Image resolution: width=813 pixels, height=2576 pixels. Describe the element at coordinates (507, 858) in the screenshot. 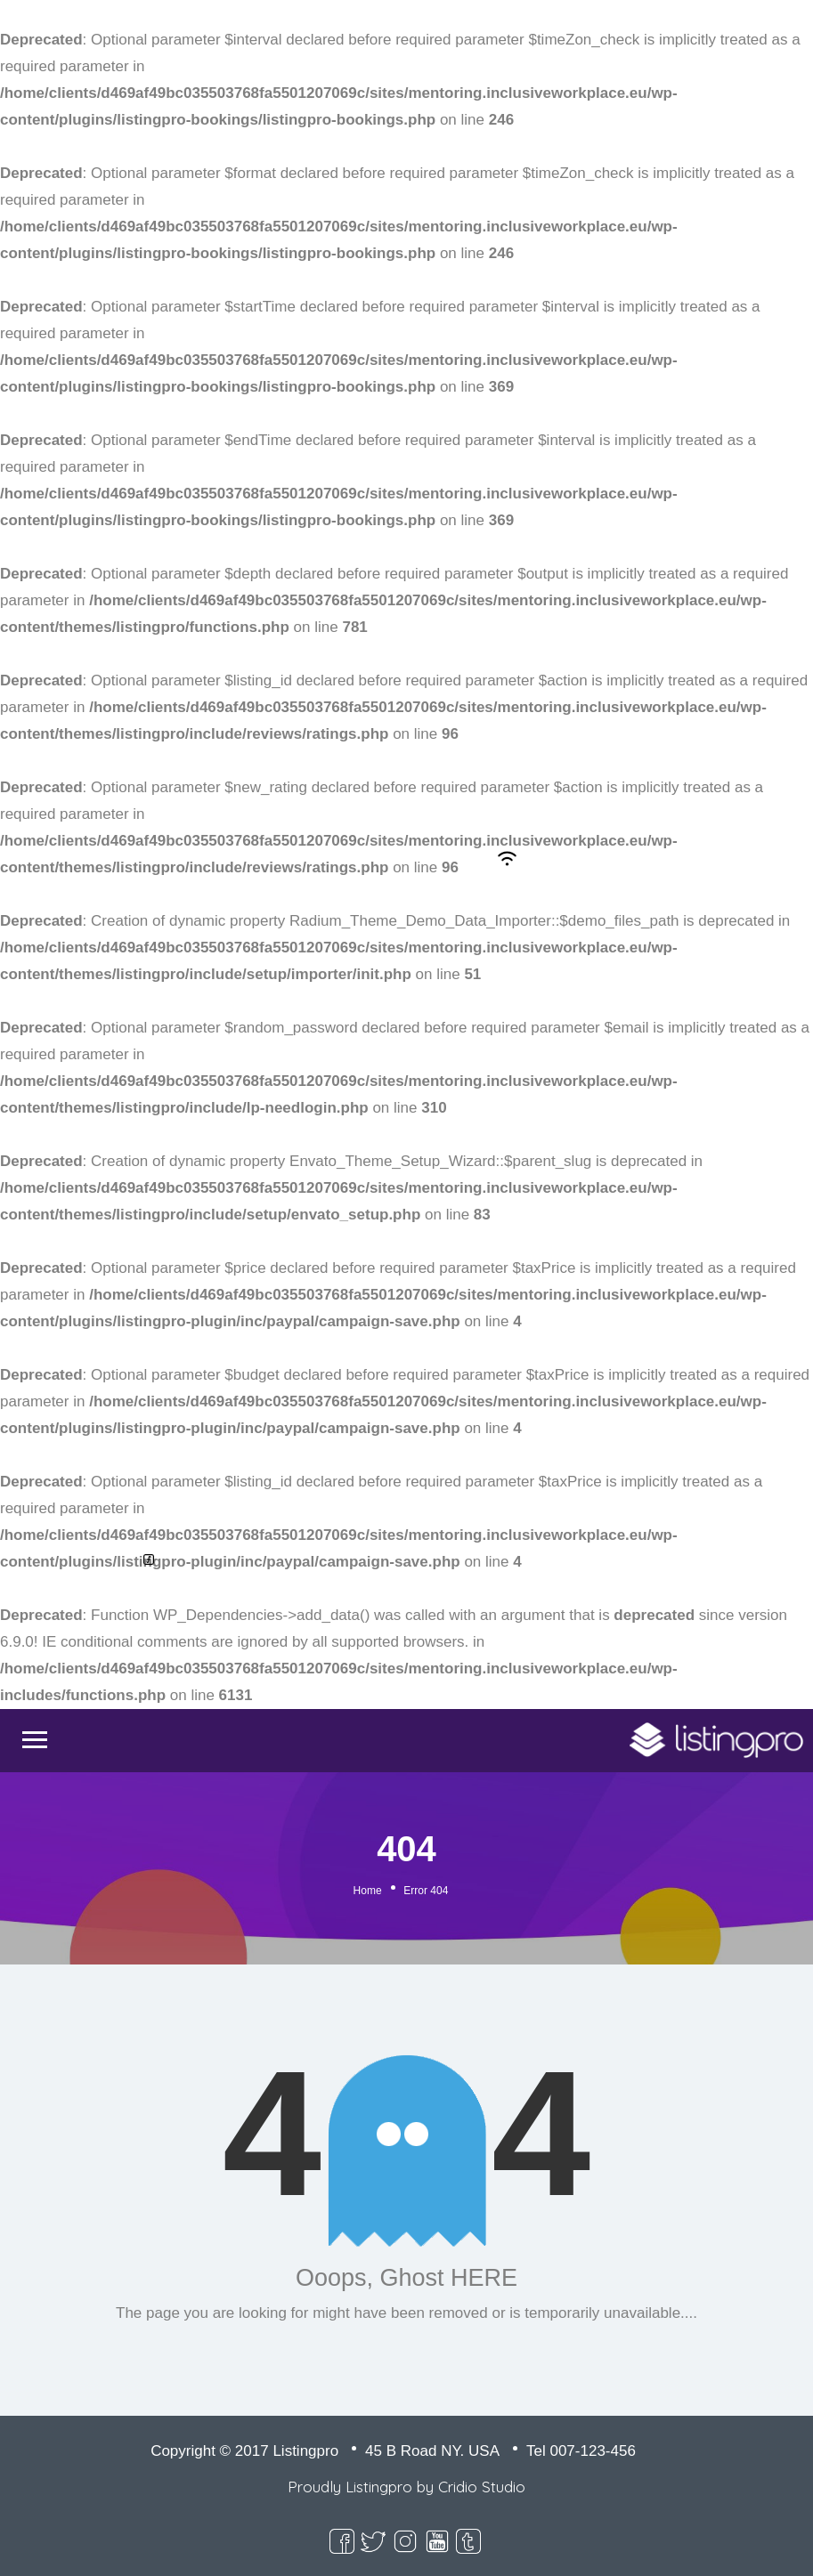

I see `indicates strong wifi connection` at that location.